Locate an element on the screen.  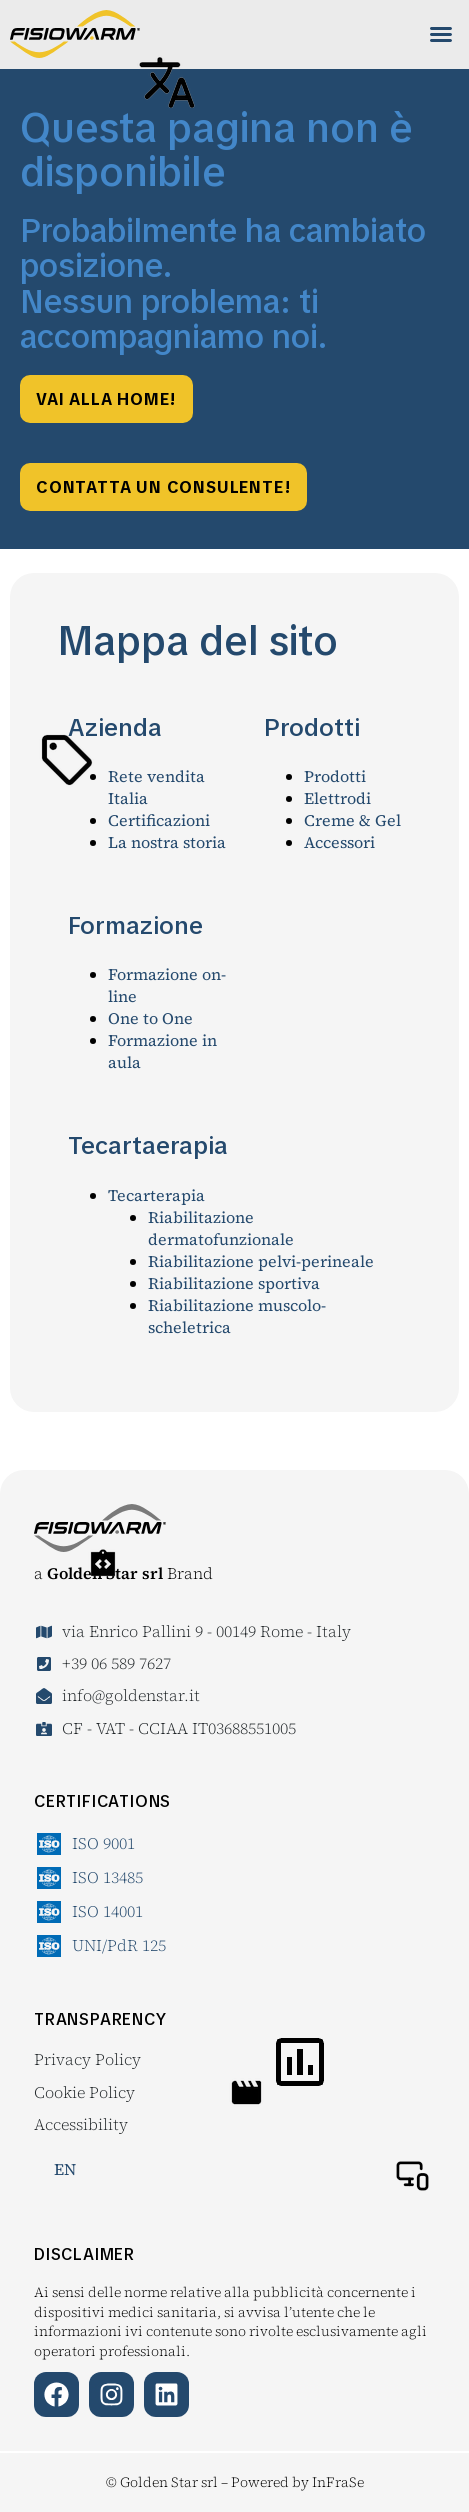
switch between desktop and mobile view is located at coordinates (412, 2174).